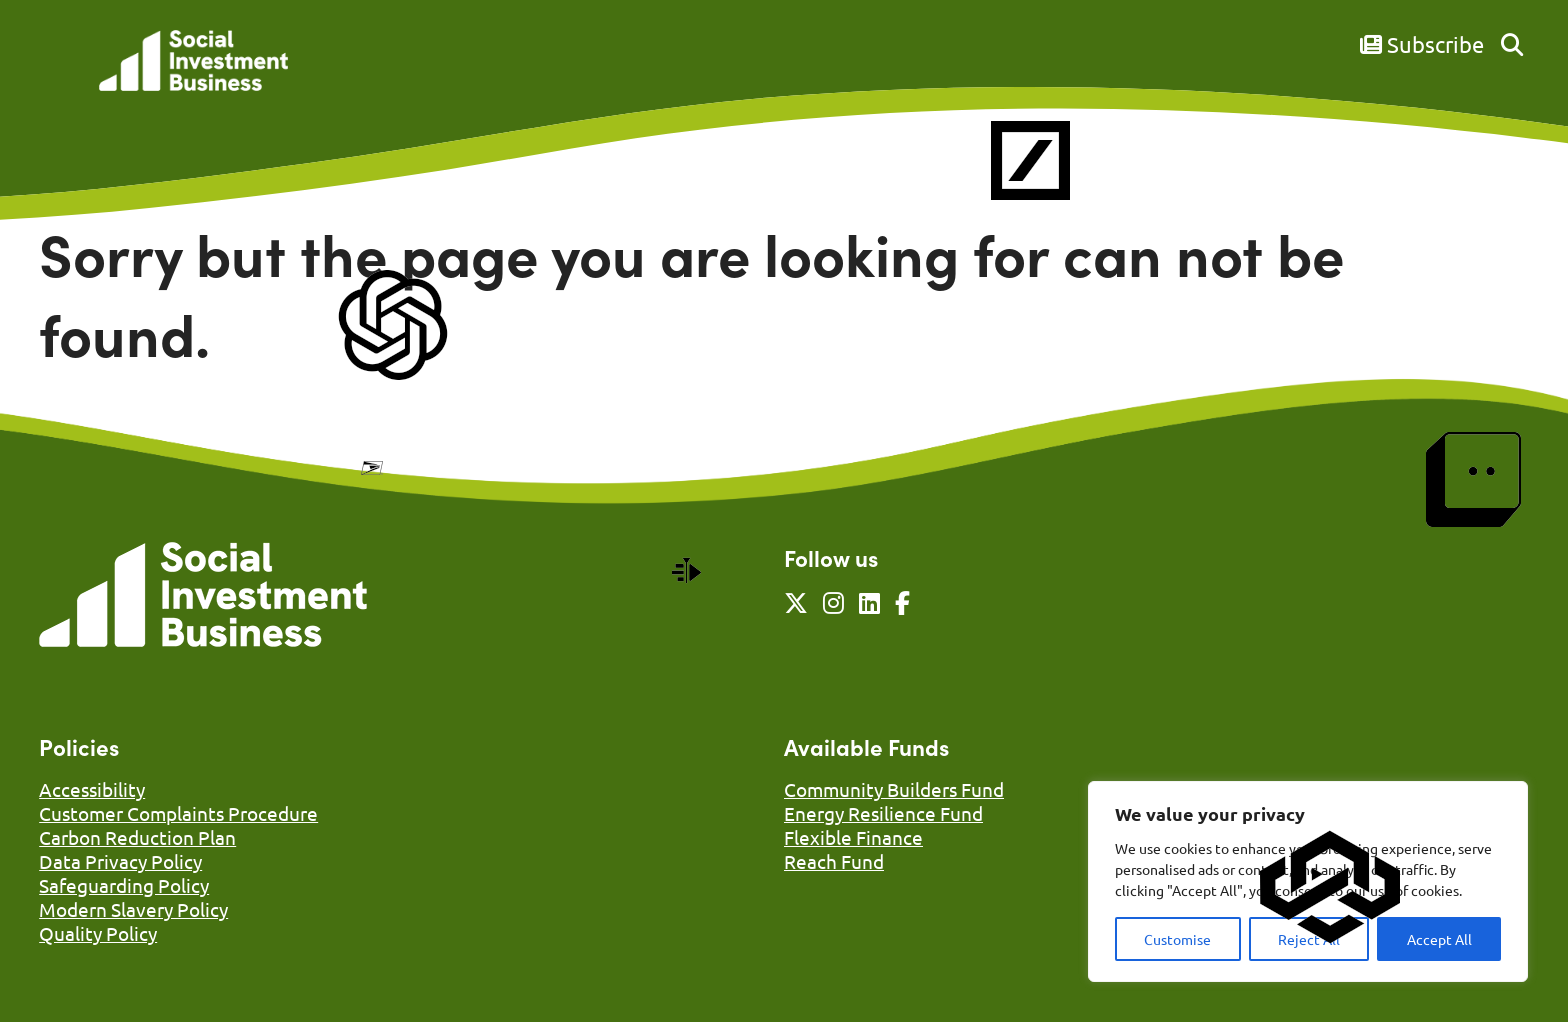 The image size is (1568, 1022). Describe the element at coordinates (686, 570) in the screenshot. I see `open kdenlive video editor` at that location.